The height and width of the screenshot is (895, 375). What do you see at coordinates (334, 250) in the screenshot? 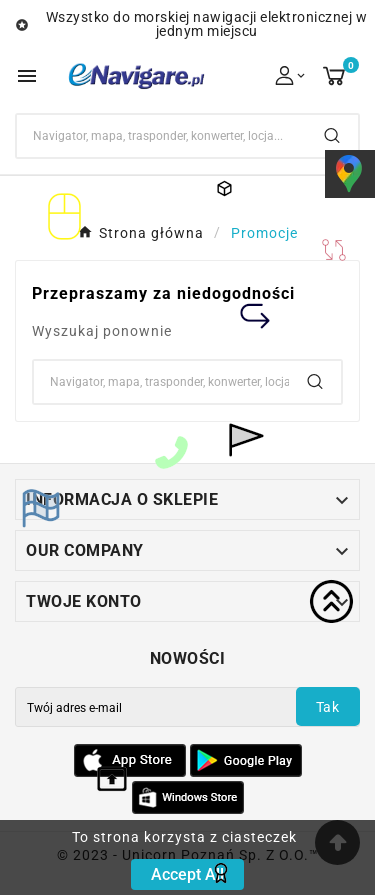
I see `view file differences in version control` at bounding box center [334, 250].